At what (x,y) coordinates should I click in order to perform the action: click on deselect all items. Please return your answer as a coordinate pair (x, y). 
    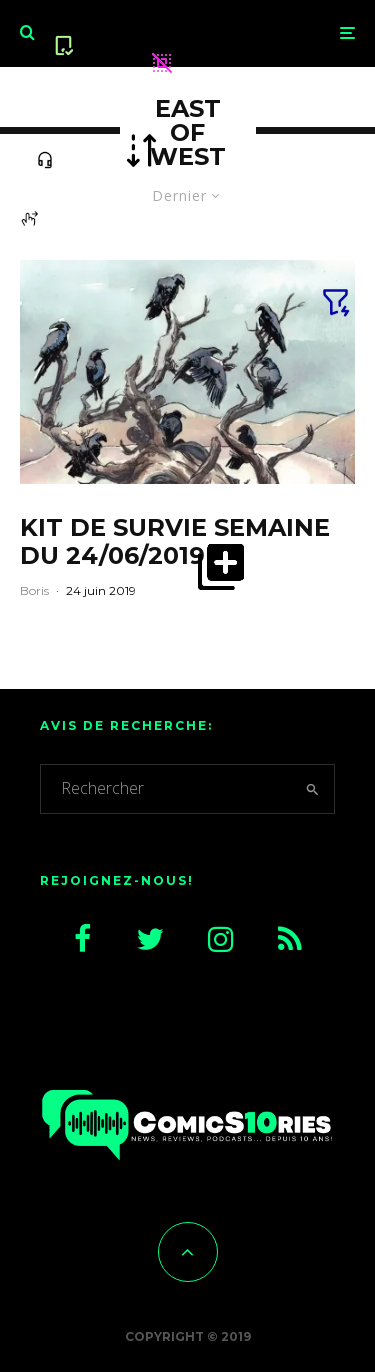
    Looking at the image, I should click on (162, 63).